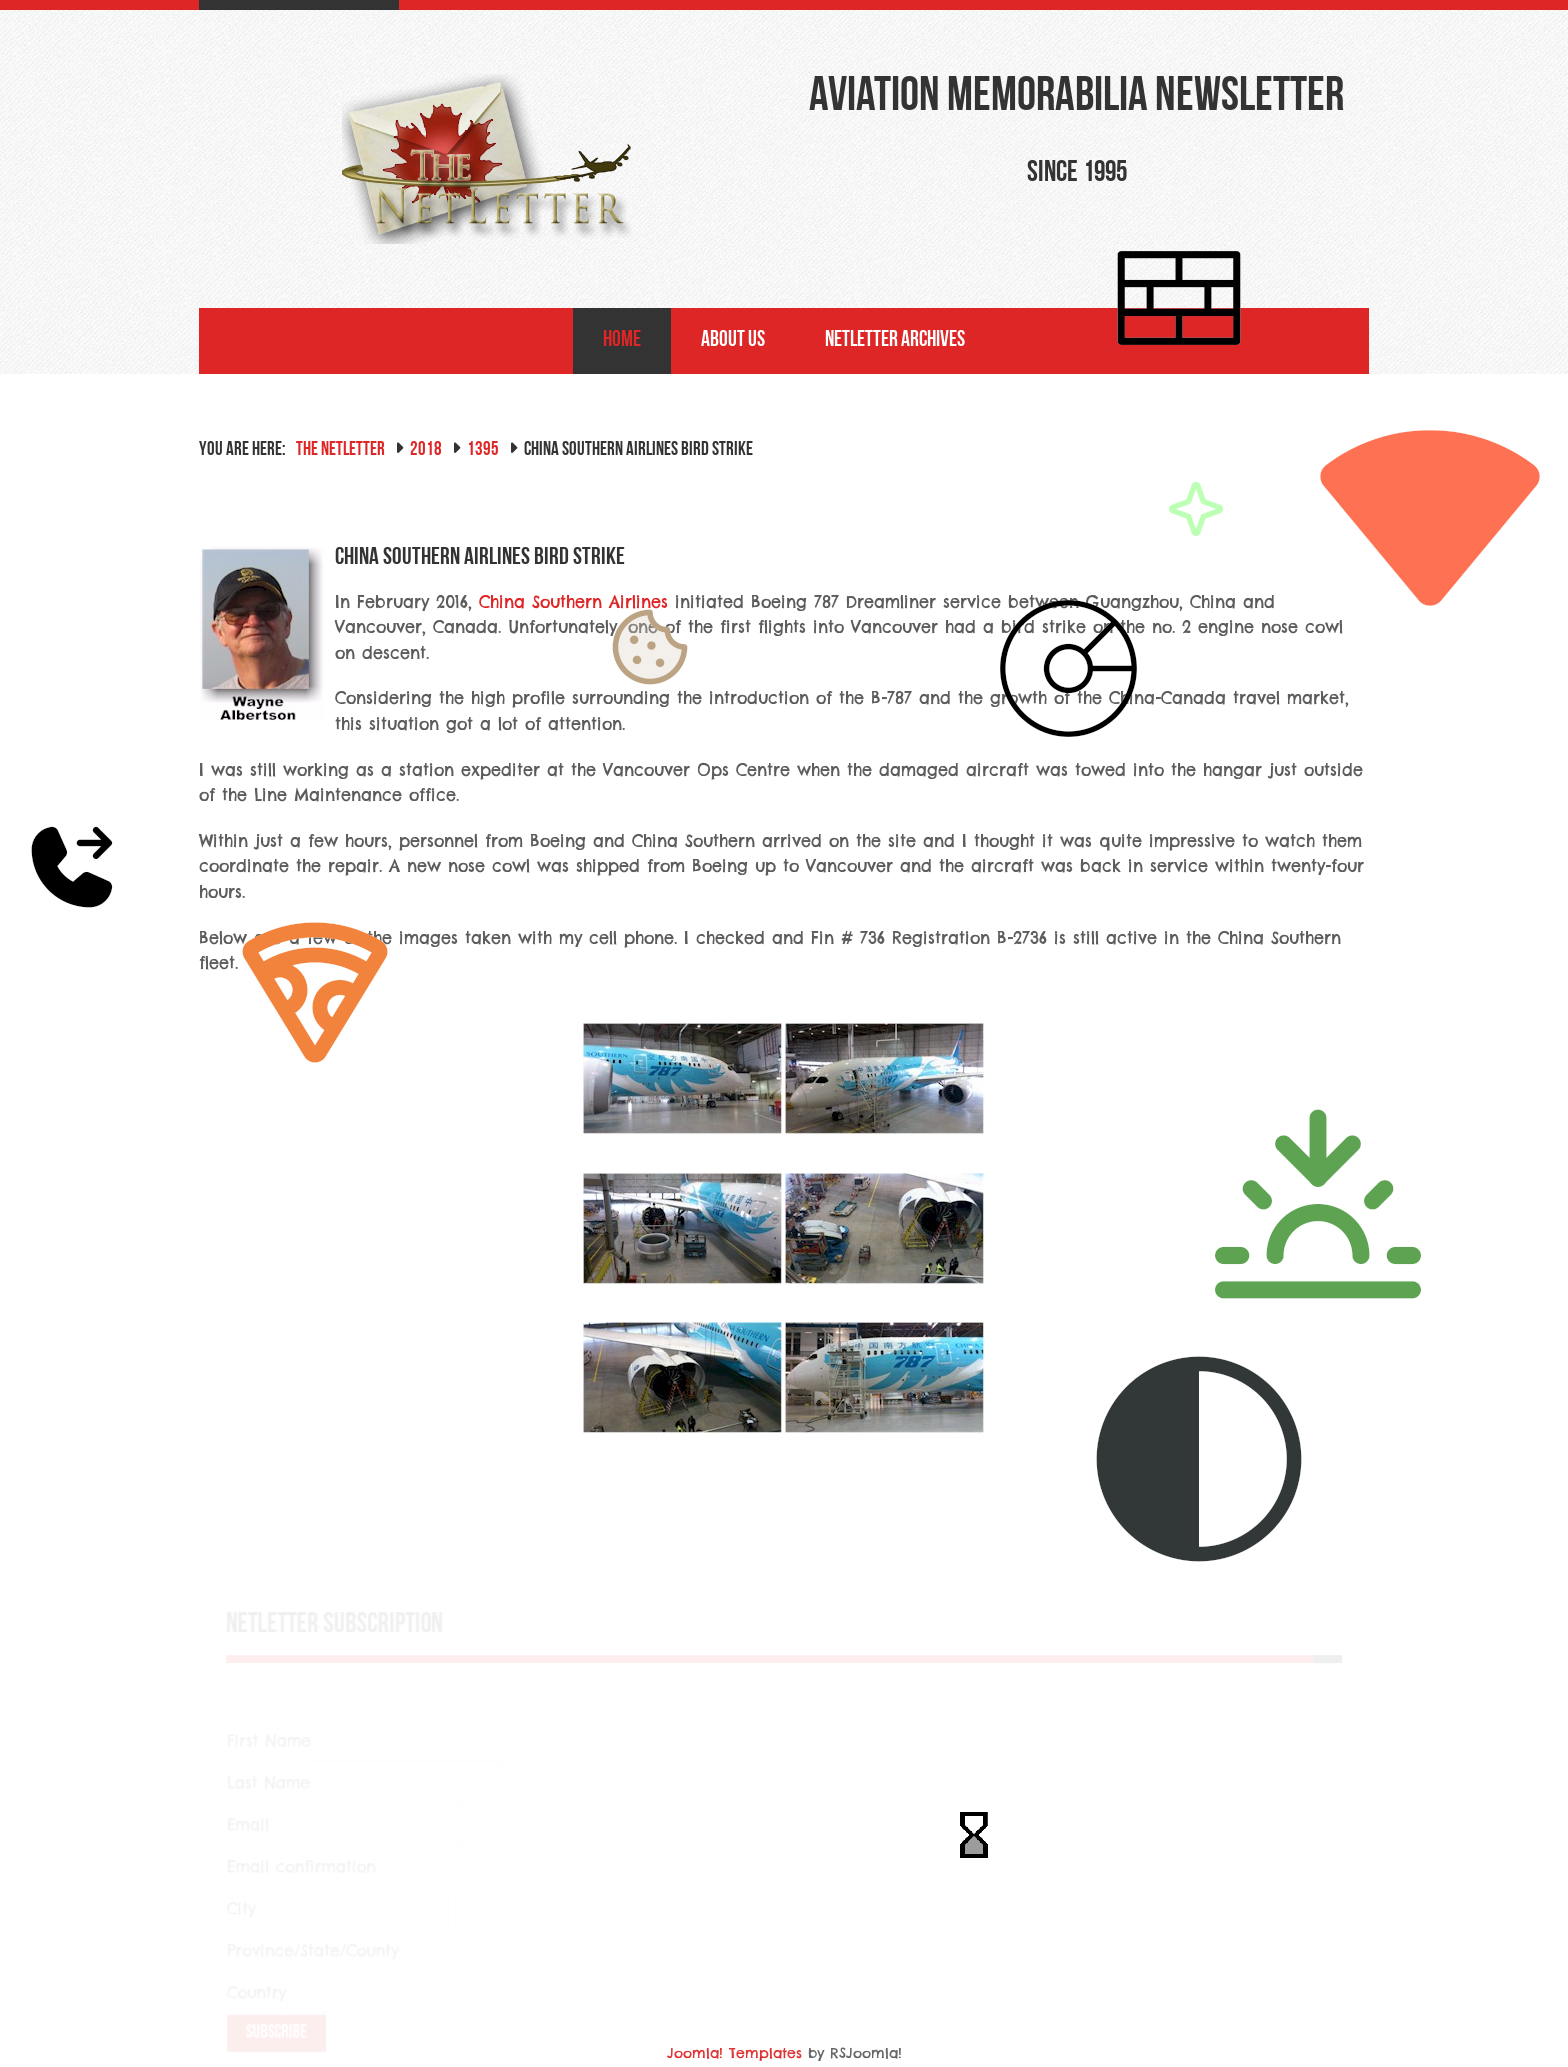 This screenshot has height=2067, width=1568. What do you see at coordinates (73, 865) in the screenshot?
I see `transfer an active call to another person` at bounding box center [73, 865].